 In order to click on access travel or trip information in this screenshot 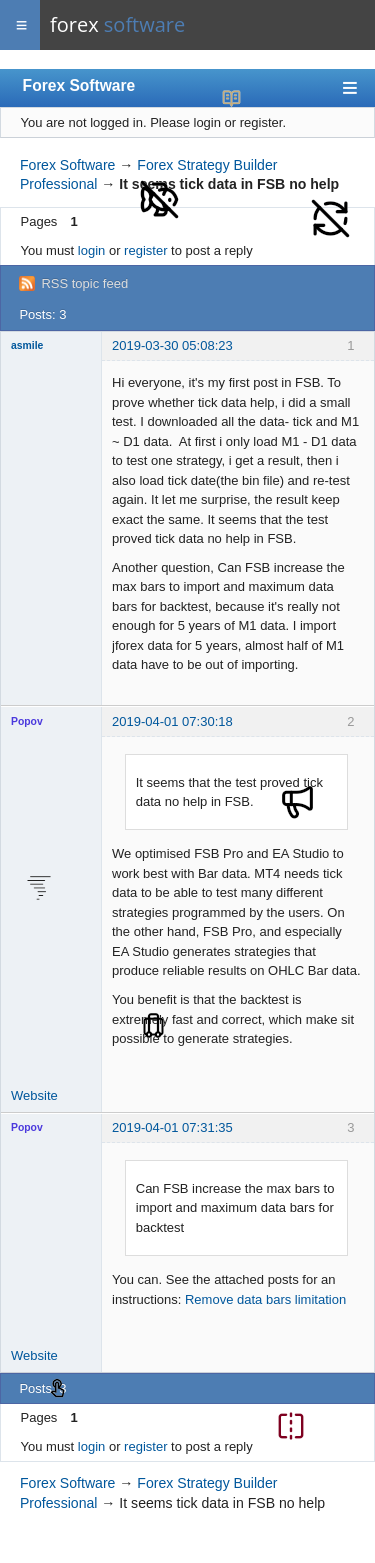, I will do `click(153, 1025)`.